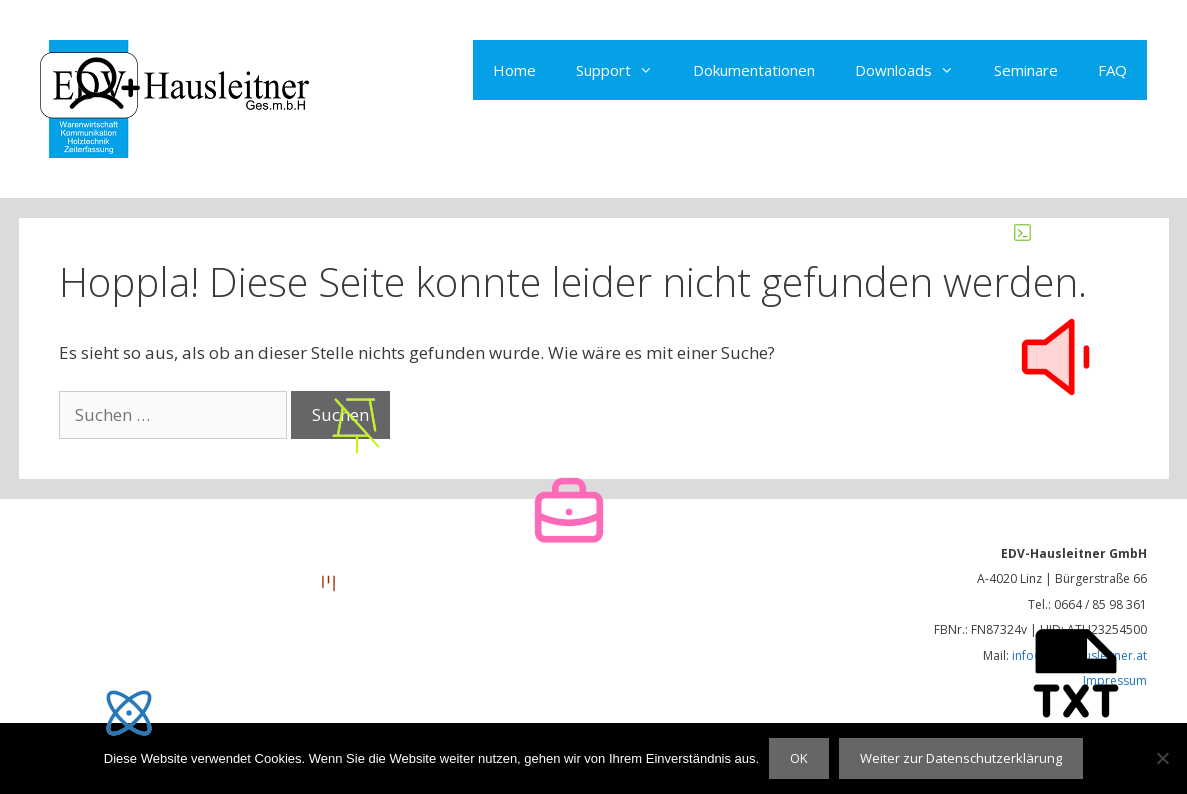 Image resolution: width=1187 pixels, height=794 pixels. Describe the element at coordinates (569, 512) in the screenshot. I see `access work or business-related content` at that location.